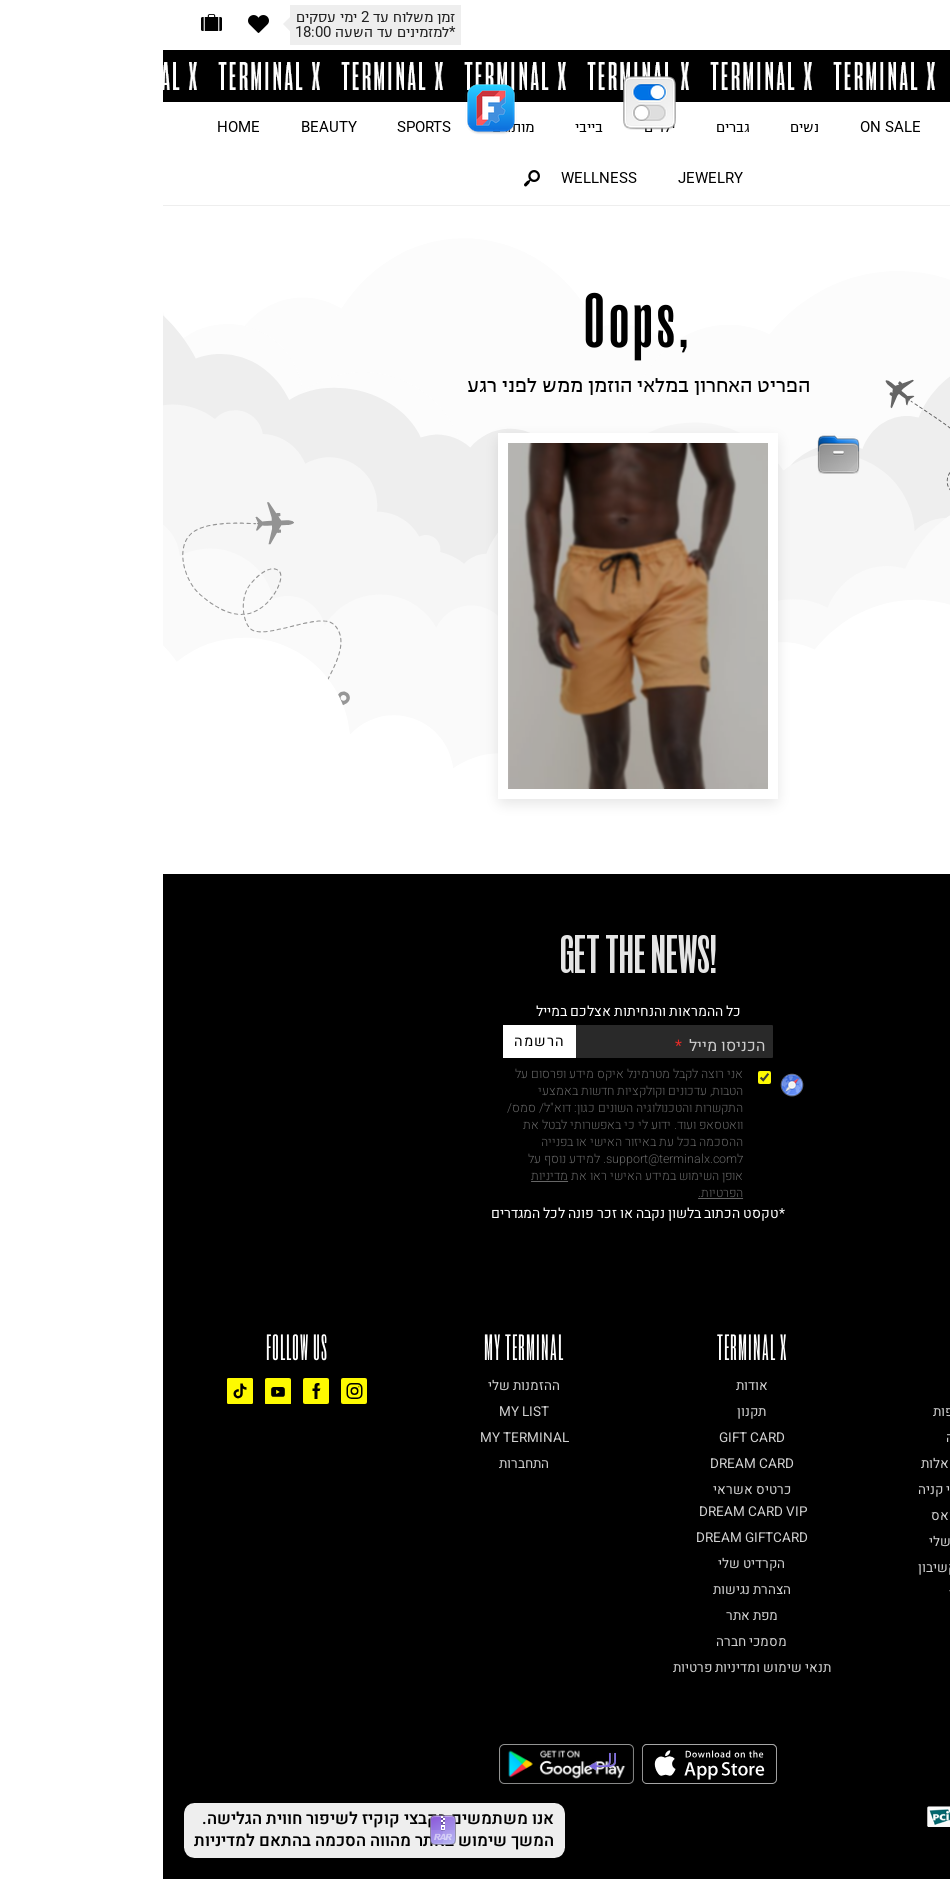  I want to click on open the nautilus file manager, so click(838, 454).